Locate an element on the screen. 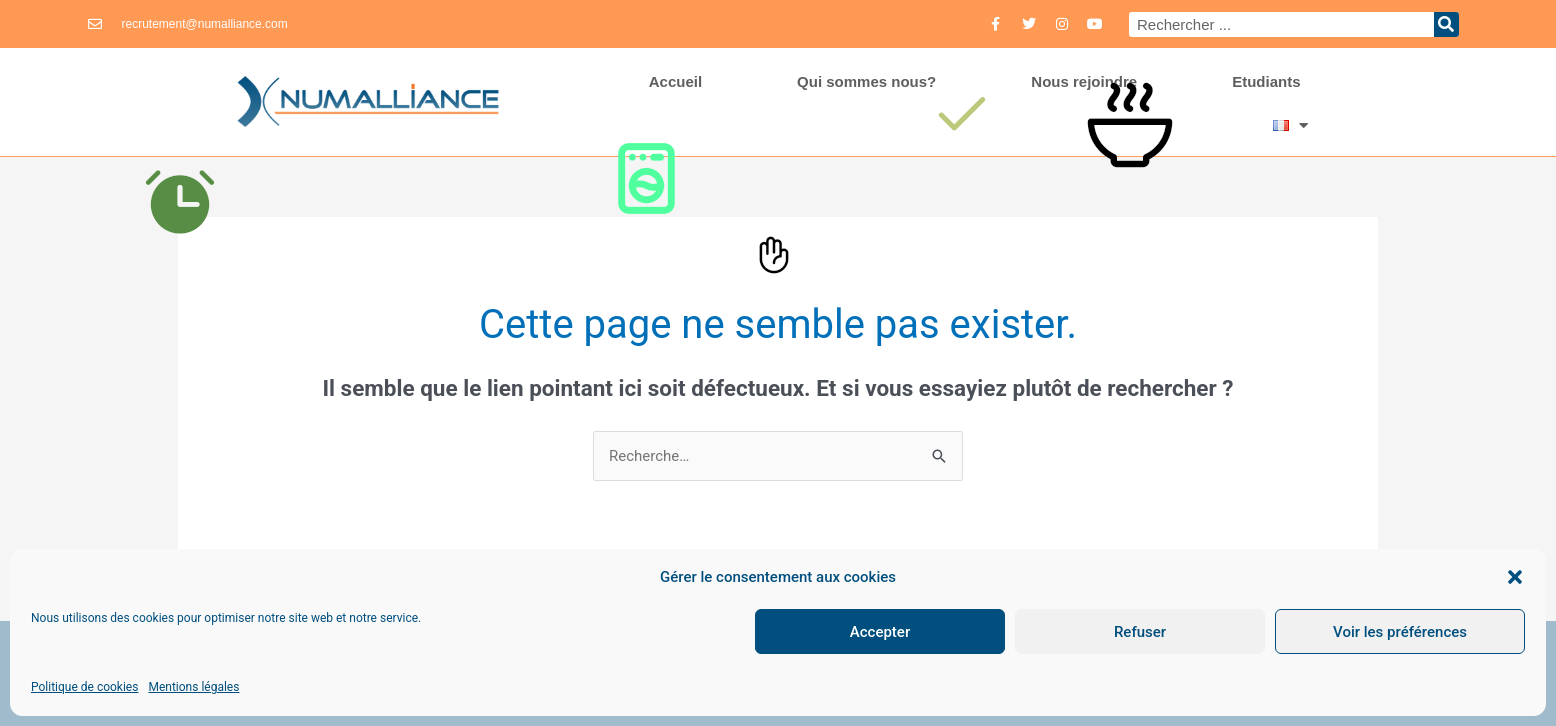 The height and width of the screenshot is (726, 1556). stop or pause an action is located at coordinates (774, 255).